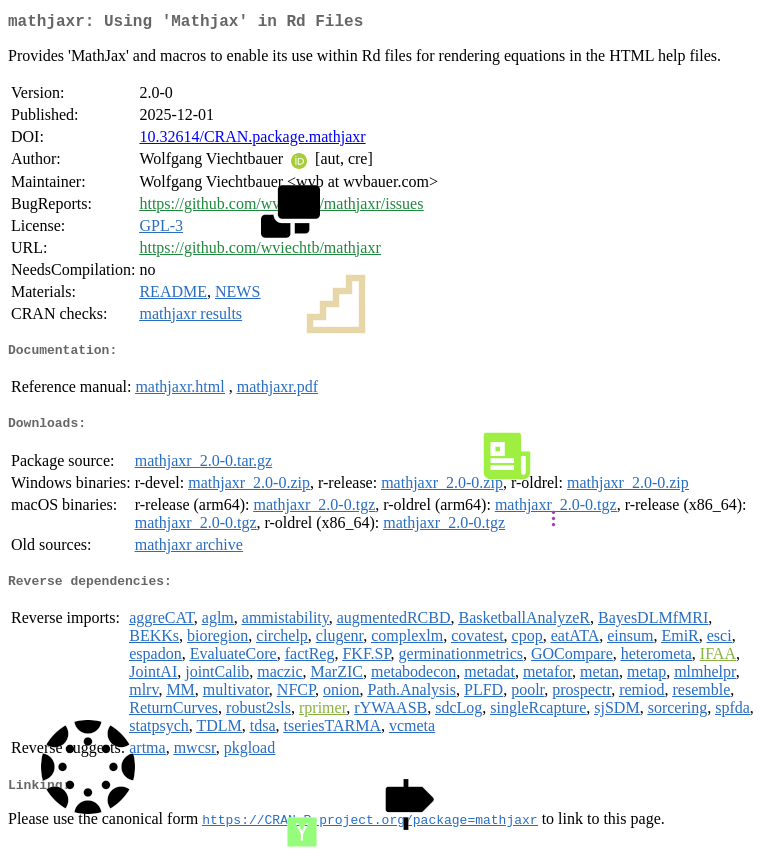 The height and width of the screenshot is (860, 768). Describe the element at coordinates (88, 767) in the screenshot. I see `open canvas learning management system` at that location.